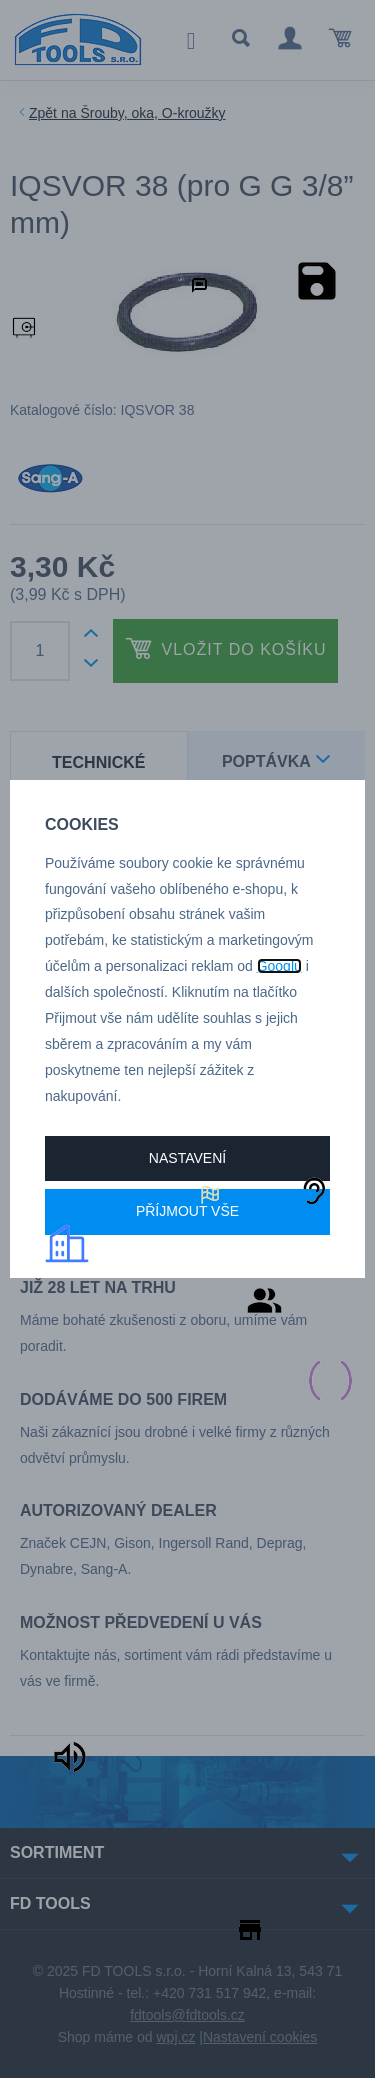  I want to click on start a video chat conversation, so click(199, 285).